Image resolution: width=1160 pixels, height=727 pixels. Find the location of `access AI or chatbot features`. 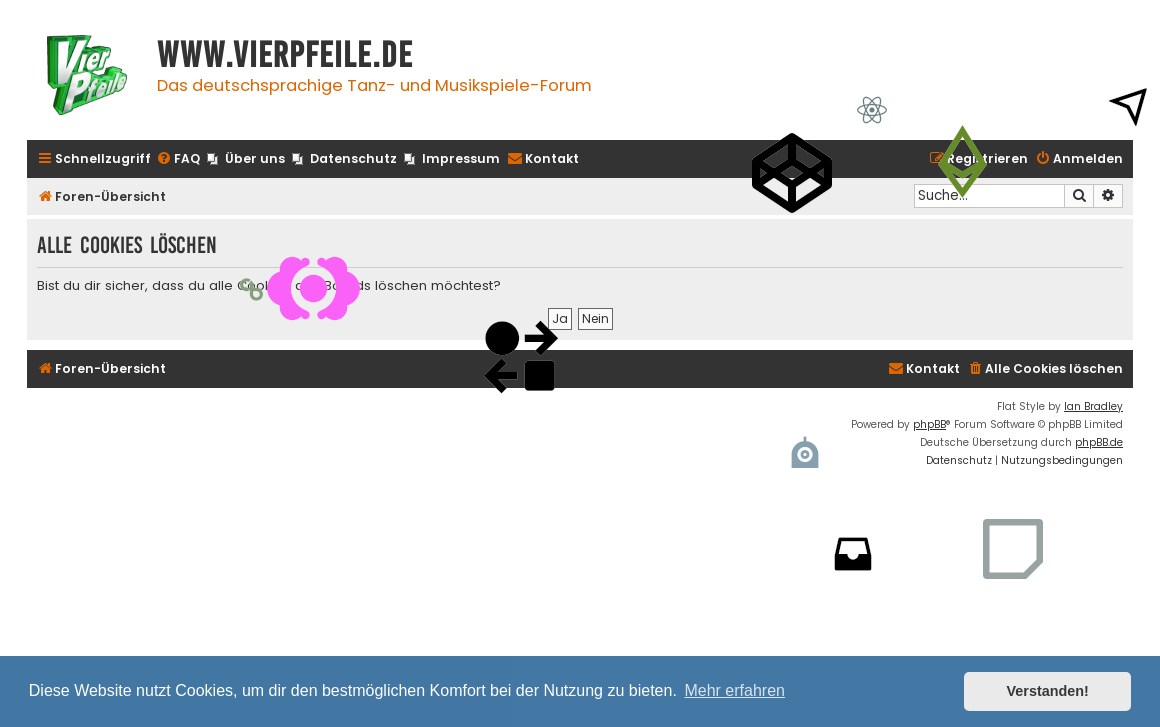

access AI or chatbot features is located at coordinates (805, 453).